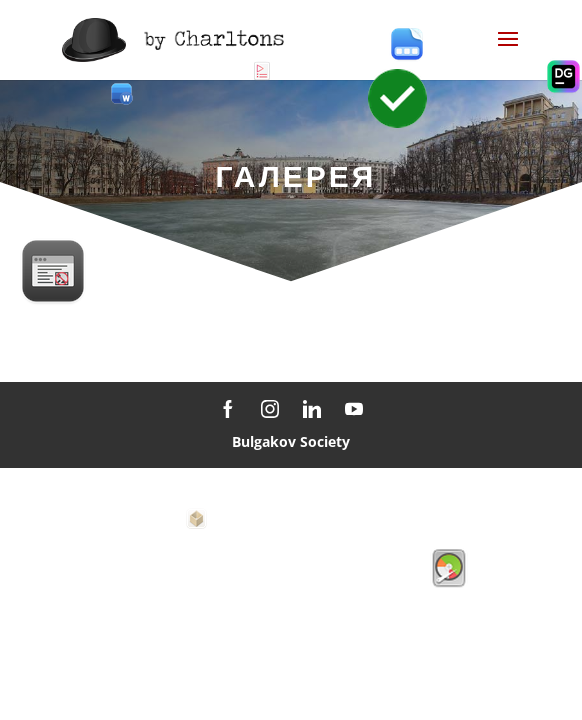 This screenshot has height=720, width=582. What do you see at coordinates (563, 76) in the screenshot?
I see `open datagrip database ide` at bounding box center [563, 76].